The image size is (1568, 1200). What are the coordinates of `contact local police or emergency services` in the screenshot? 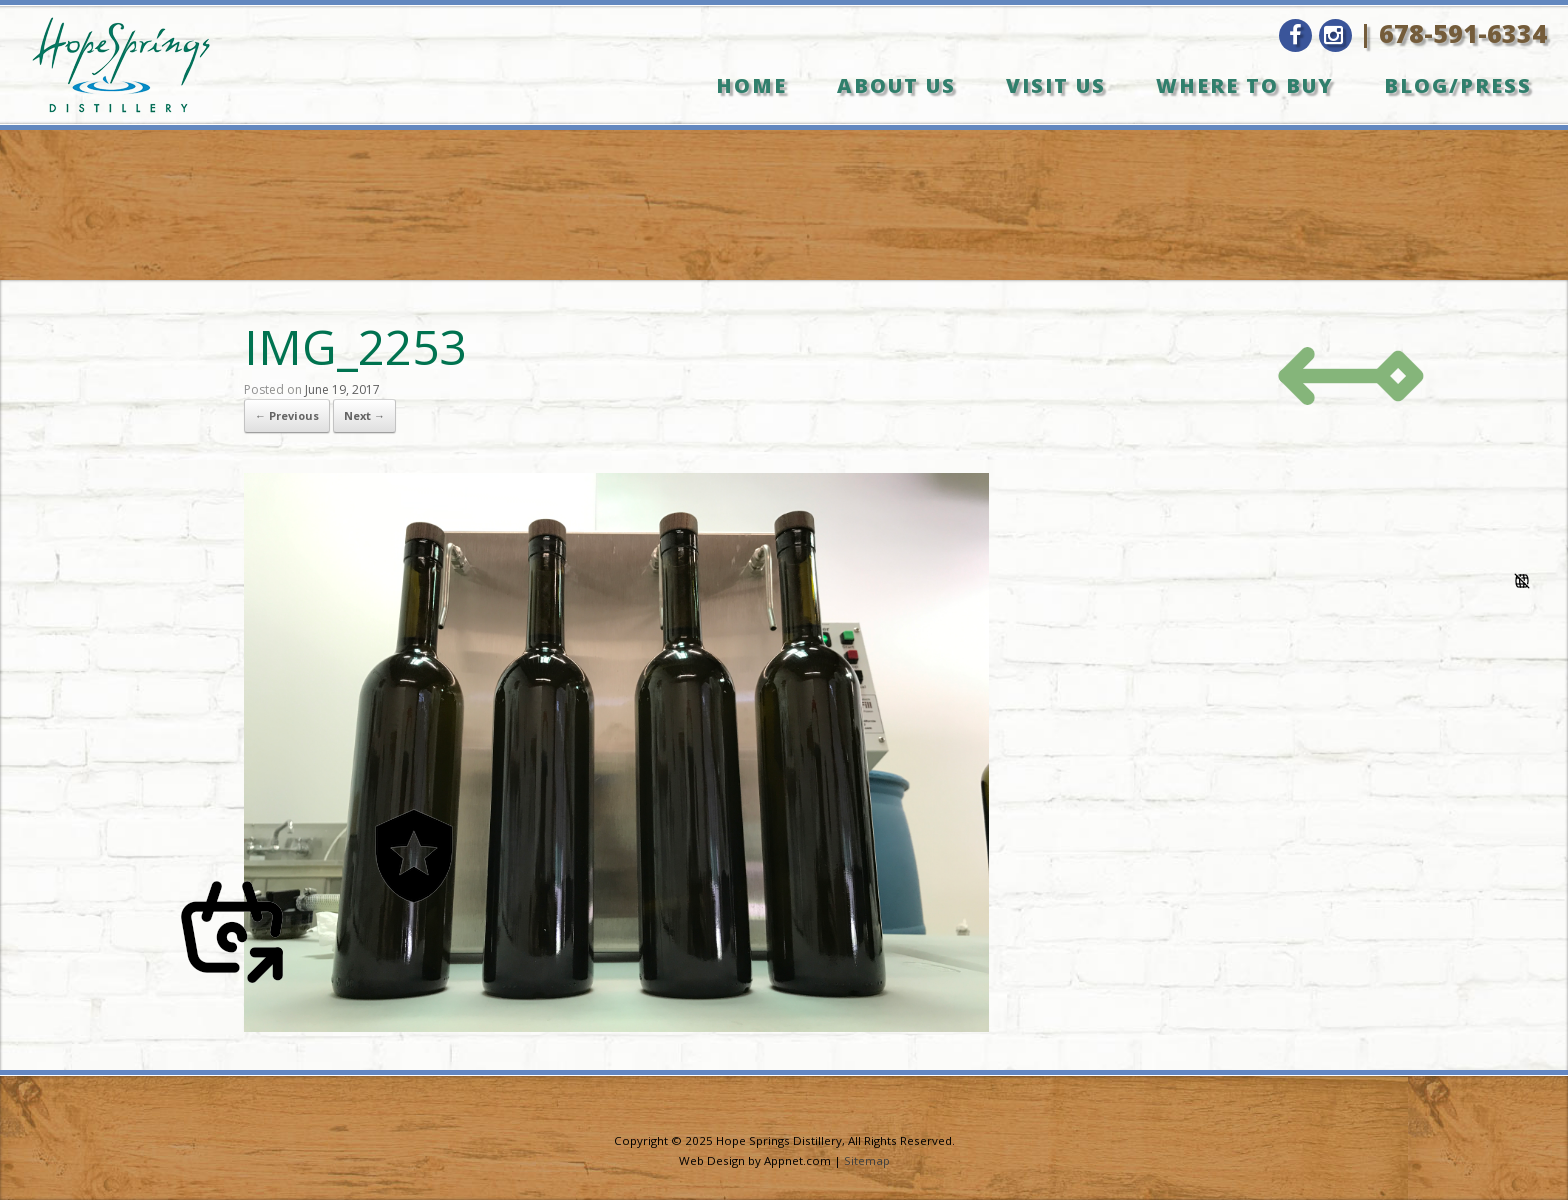 It's located at (414, 856).